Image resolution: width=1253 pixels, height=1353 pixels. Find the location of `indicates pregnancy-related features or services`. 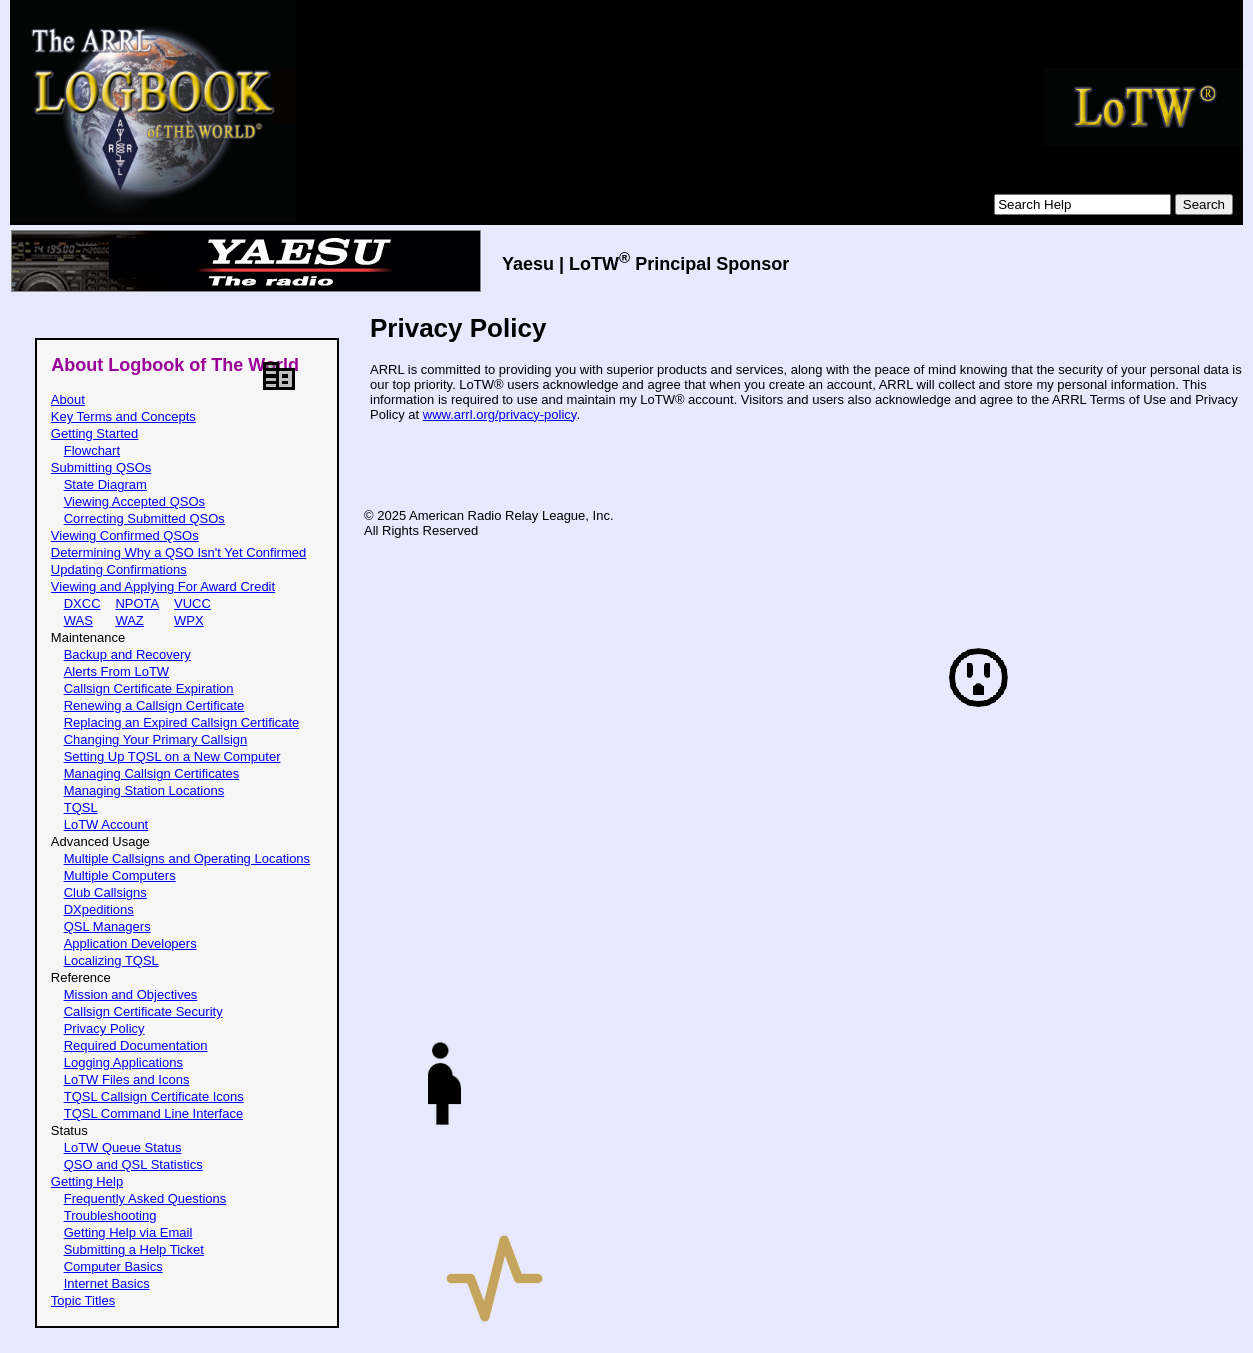

indicates pregnancy-related features or services is located at coordinates (444, 1083).